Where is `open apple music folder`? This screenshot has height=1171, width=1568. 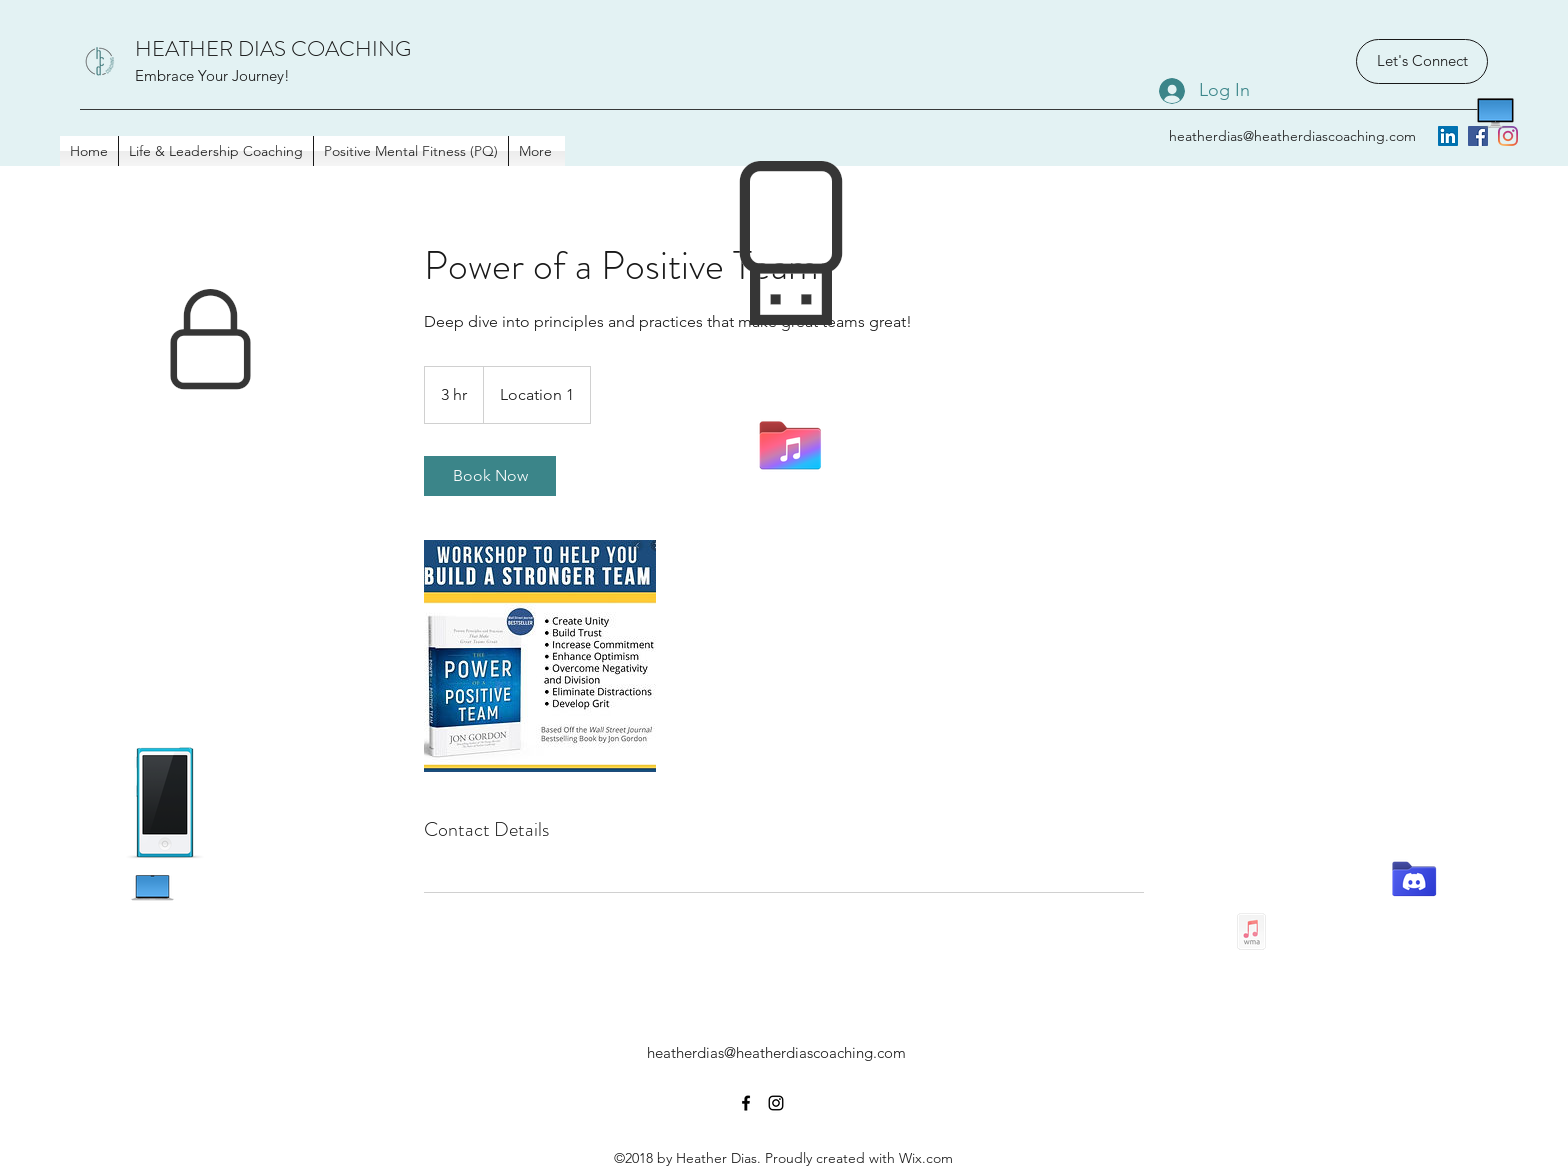
open apple music folder is located at coordinates (790, 447).